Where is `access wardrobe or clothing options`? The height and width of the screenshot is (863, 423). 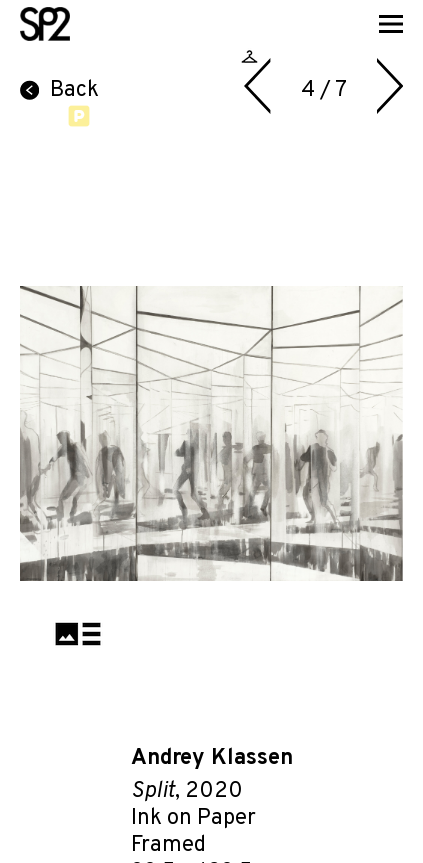
access wardrobe or clothing options is located at coordinates (249, 56).